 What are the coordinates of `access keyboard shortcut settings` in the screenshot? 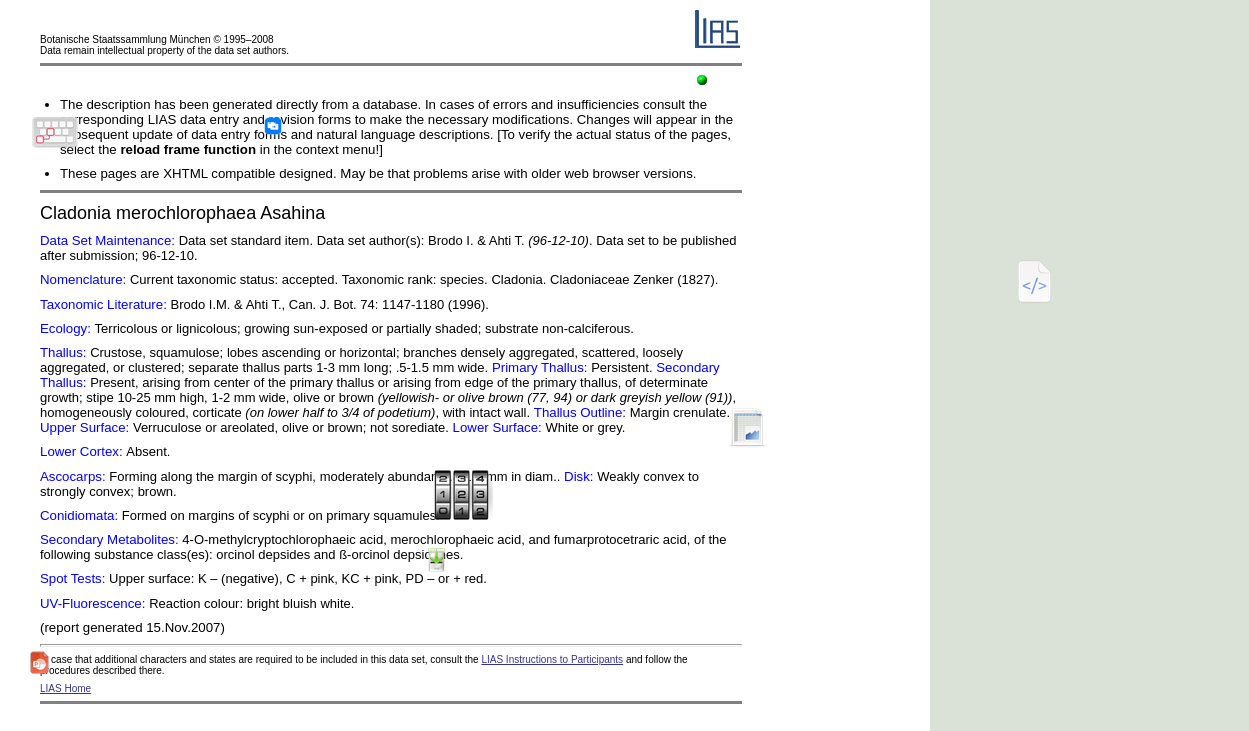 It's located at (55, 132).